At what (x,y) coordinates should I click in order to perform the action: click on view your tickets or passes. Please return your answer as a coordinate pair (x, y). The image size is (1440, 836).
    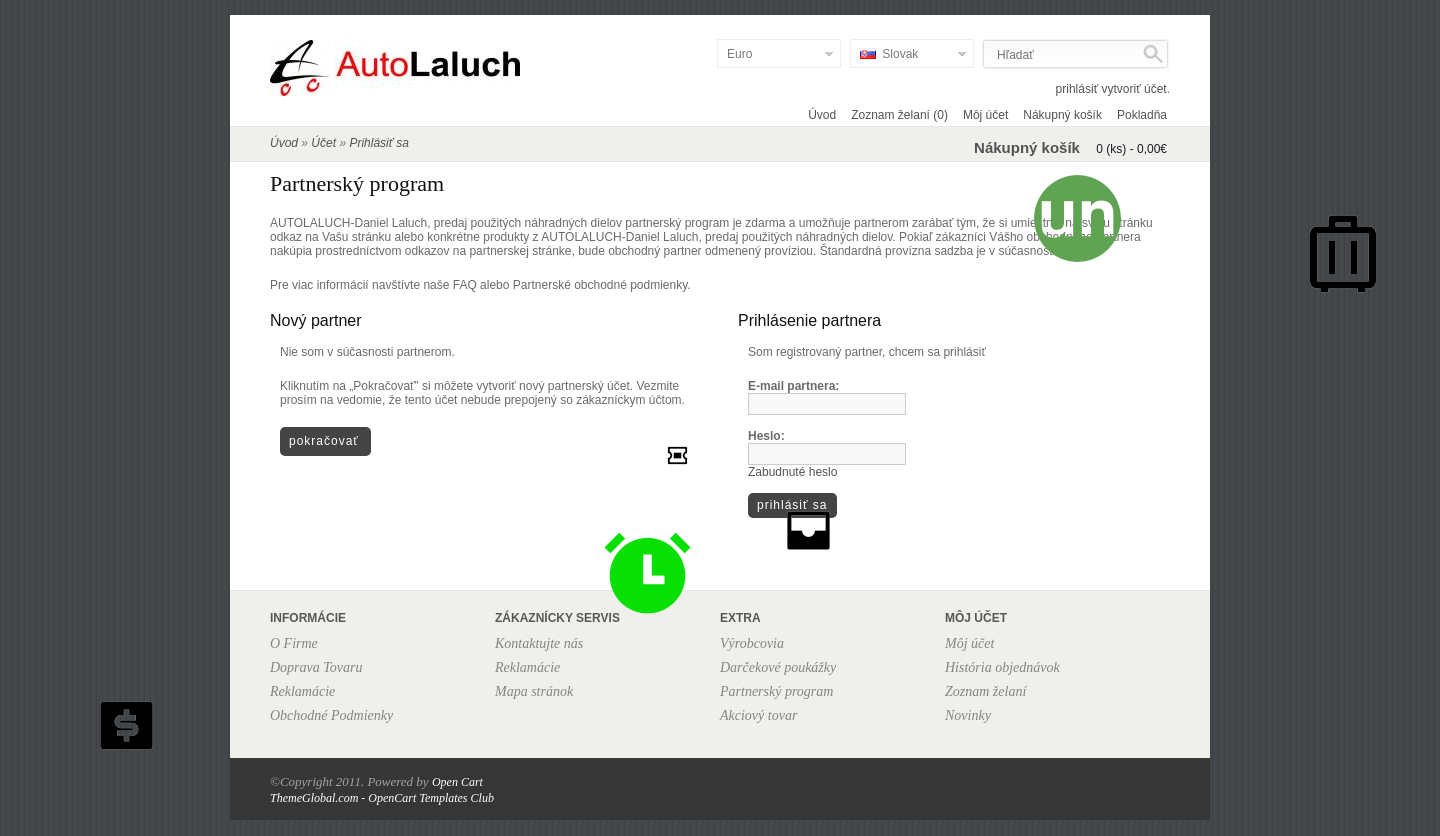
    Looking at the image, I should click on (677, 455).